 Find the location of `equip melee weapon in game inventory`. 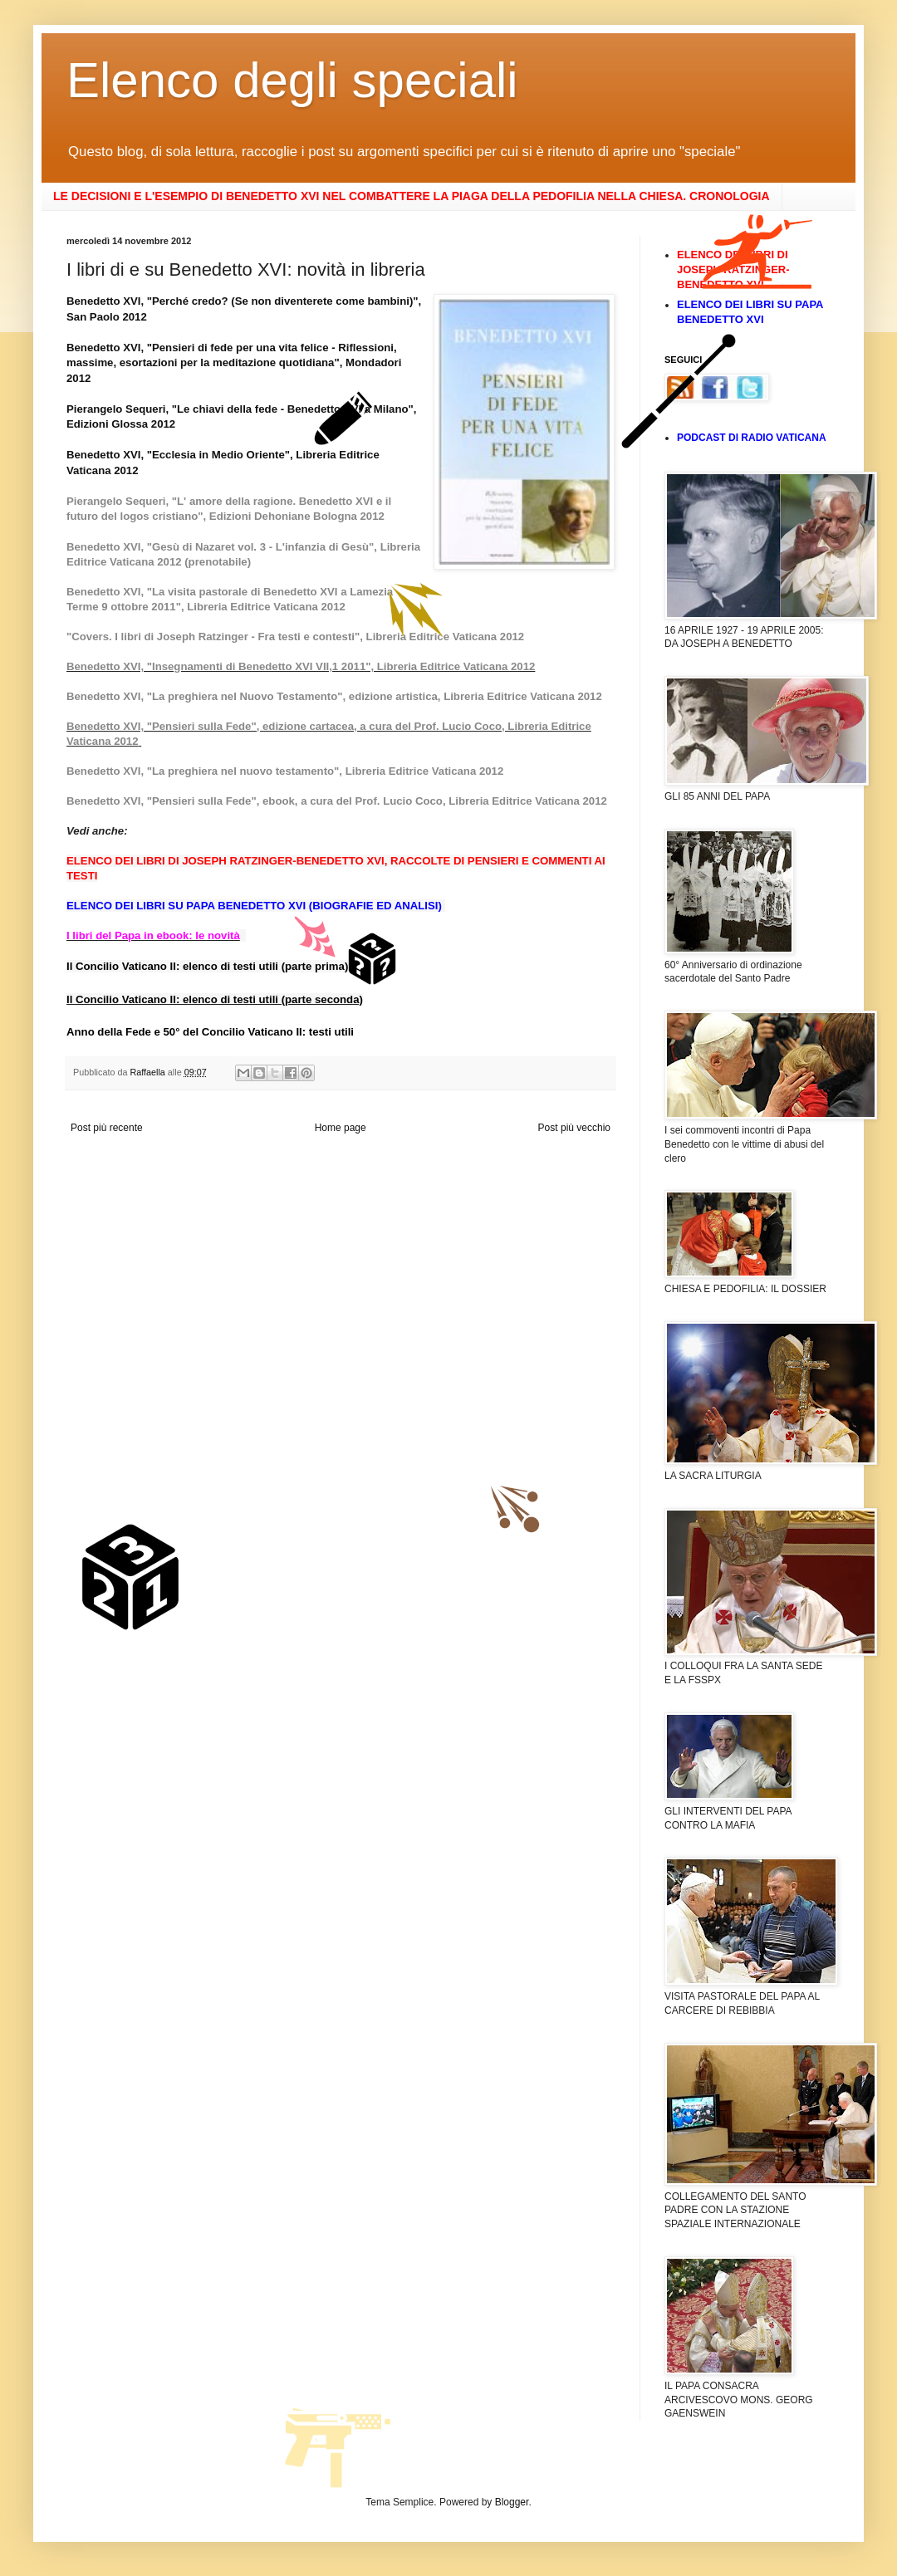

equip melee weapon in game inventory is located at coordinates (679, 391).